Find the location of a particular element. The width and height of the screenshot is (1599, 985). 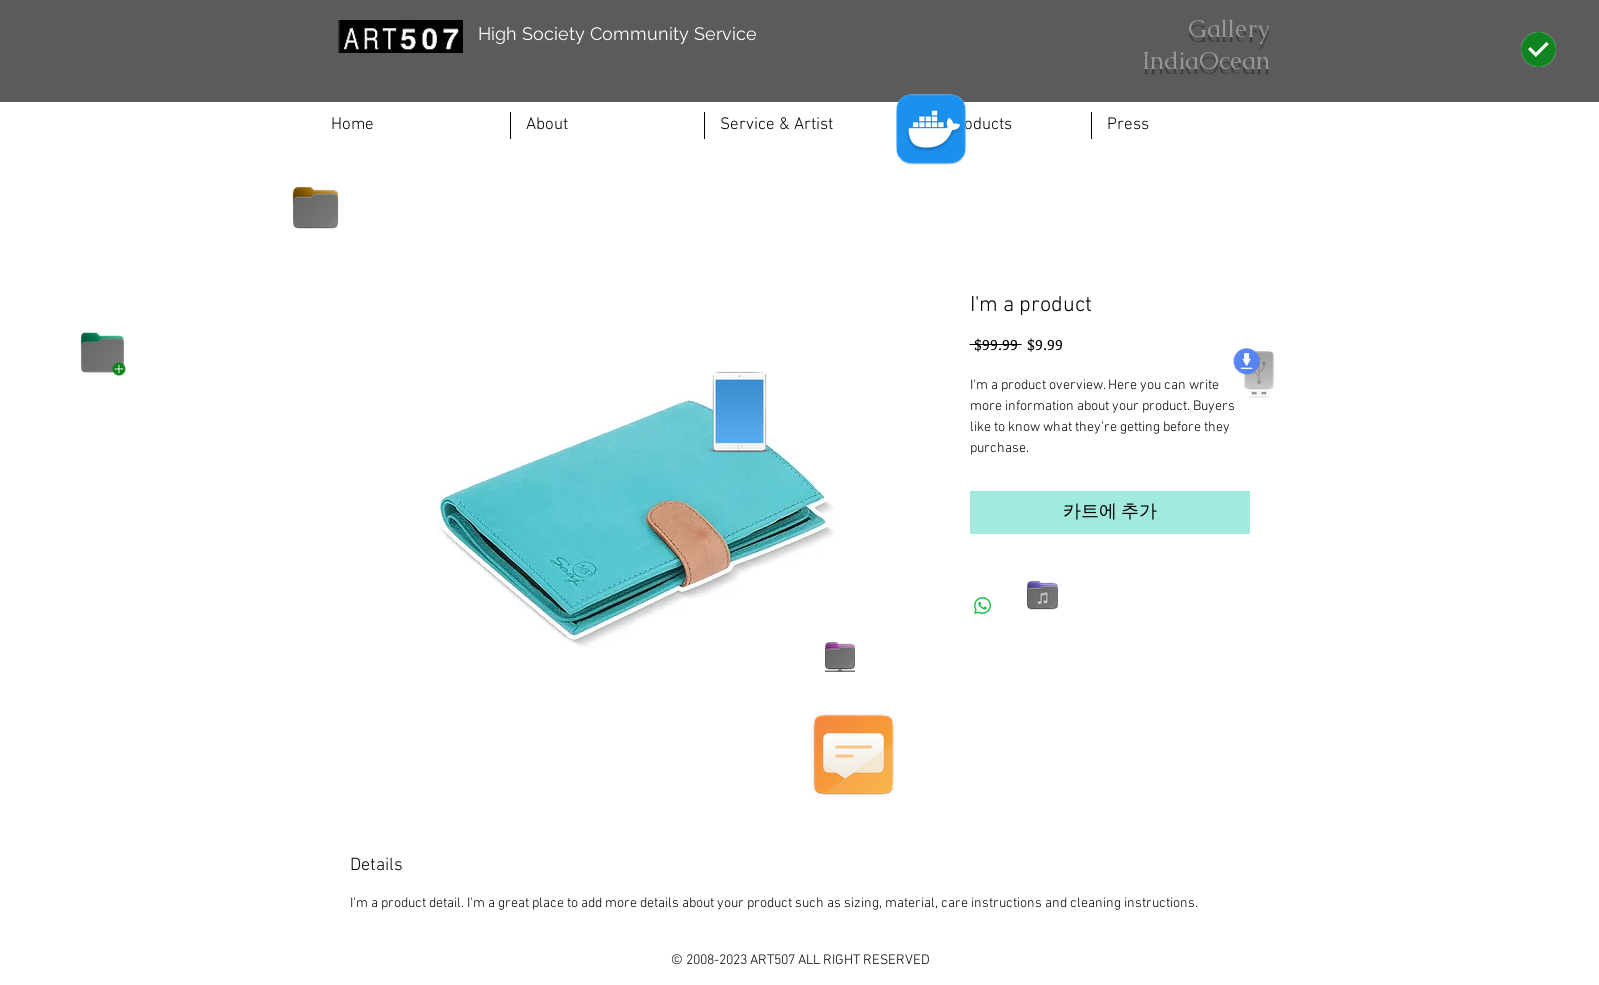

open folder to view contents is located at coordinates (315, 207).